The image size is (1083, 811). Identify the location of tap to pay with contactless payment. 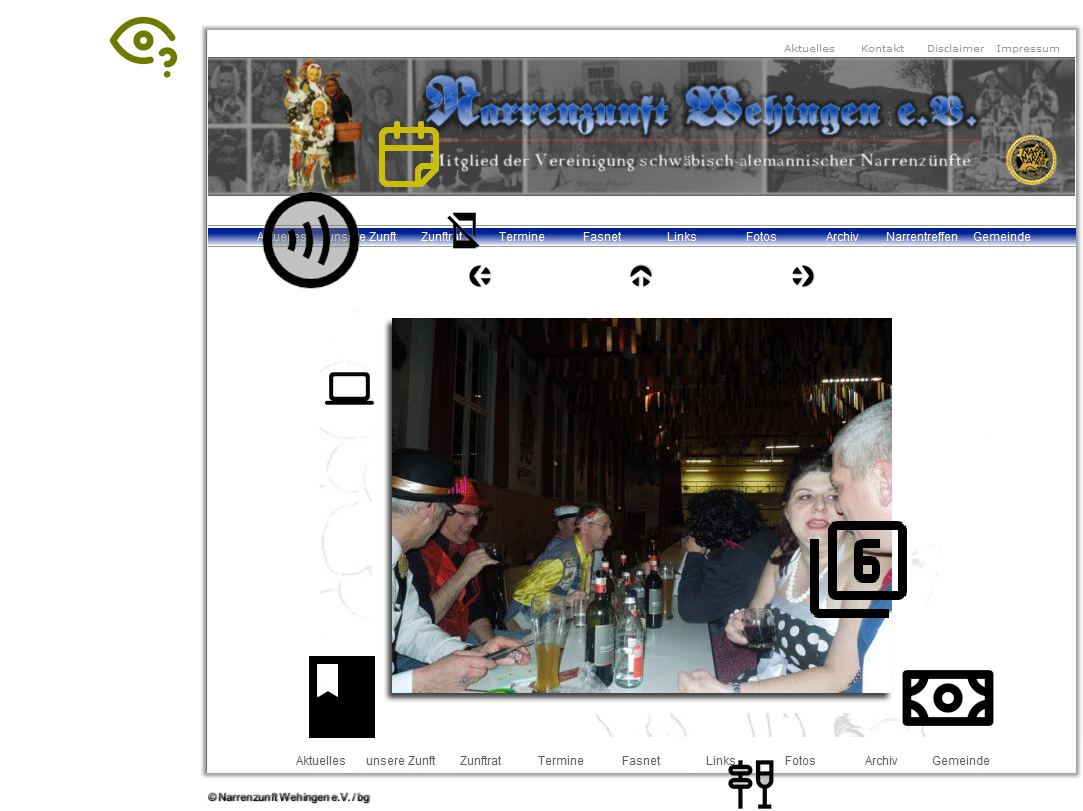
(311, 240).